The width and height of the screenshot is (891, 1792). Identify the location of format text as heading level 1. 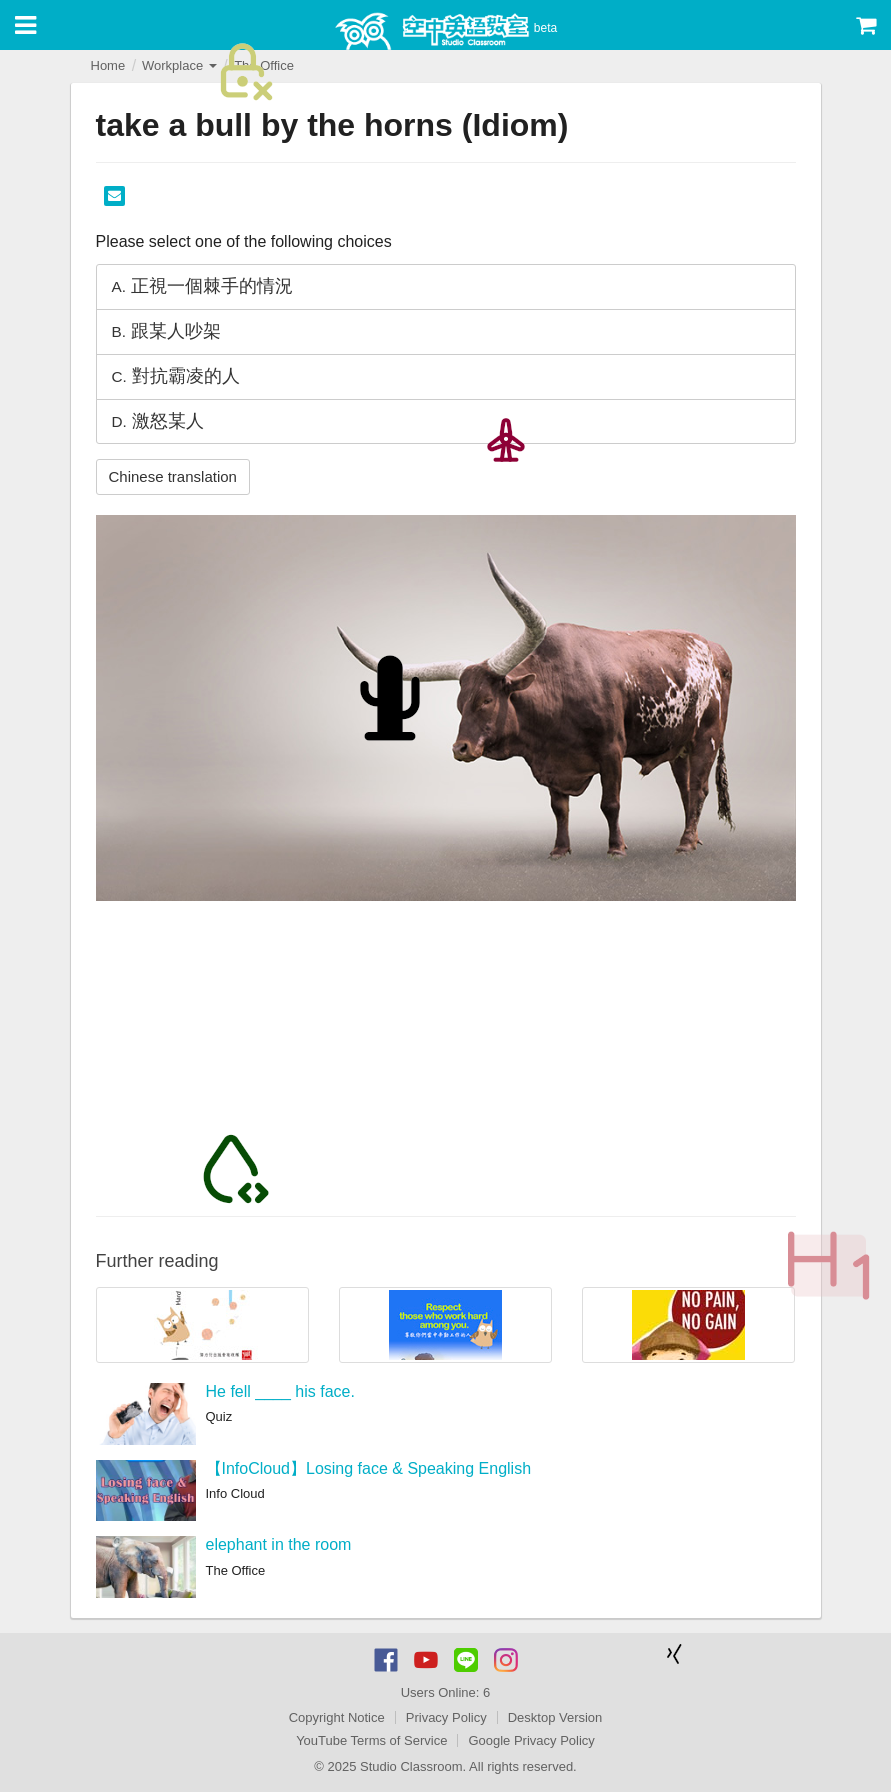
(827, 1264).